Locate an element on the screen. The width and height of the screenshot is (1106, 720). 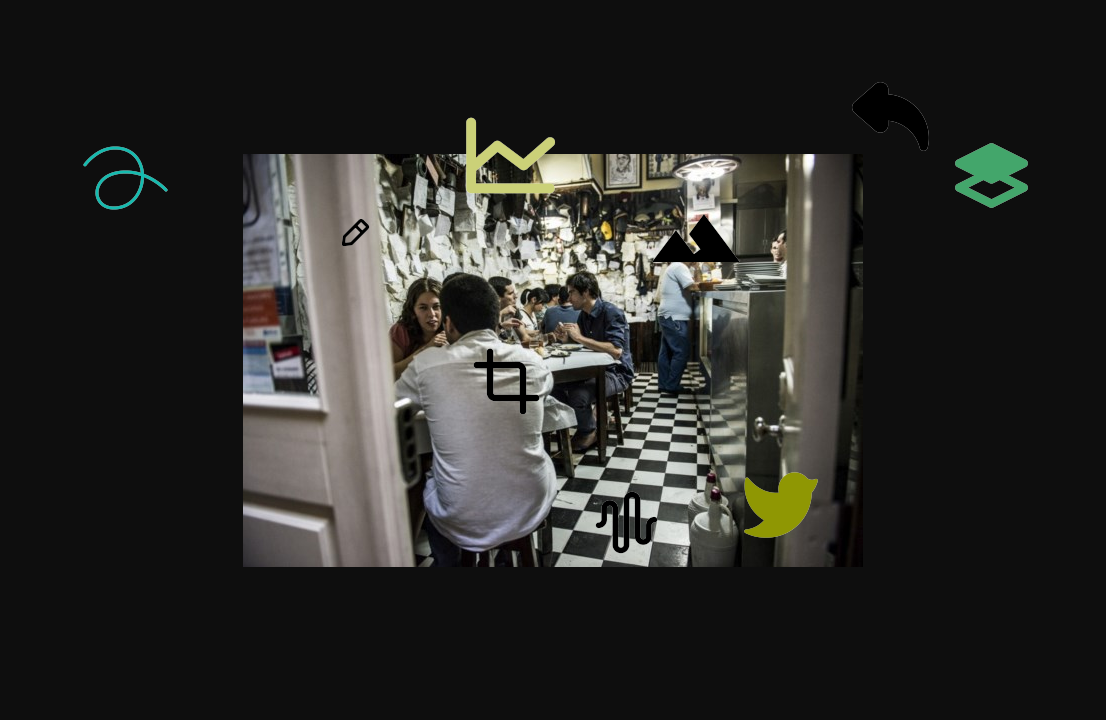
view analytics or statistics is located at coordinates (510, 155).